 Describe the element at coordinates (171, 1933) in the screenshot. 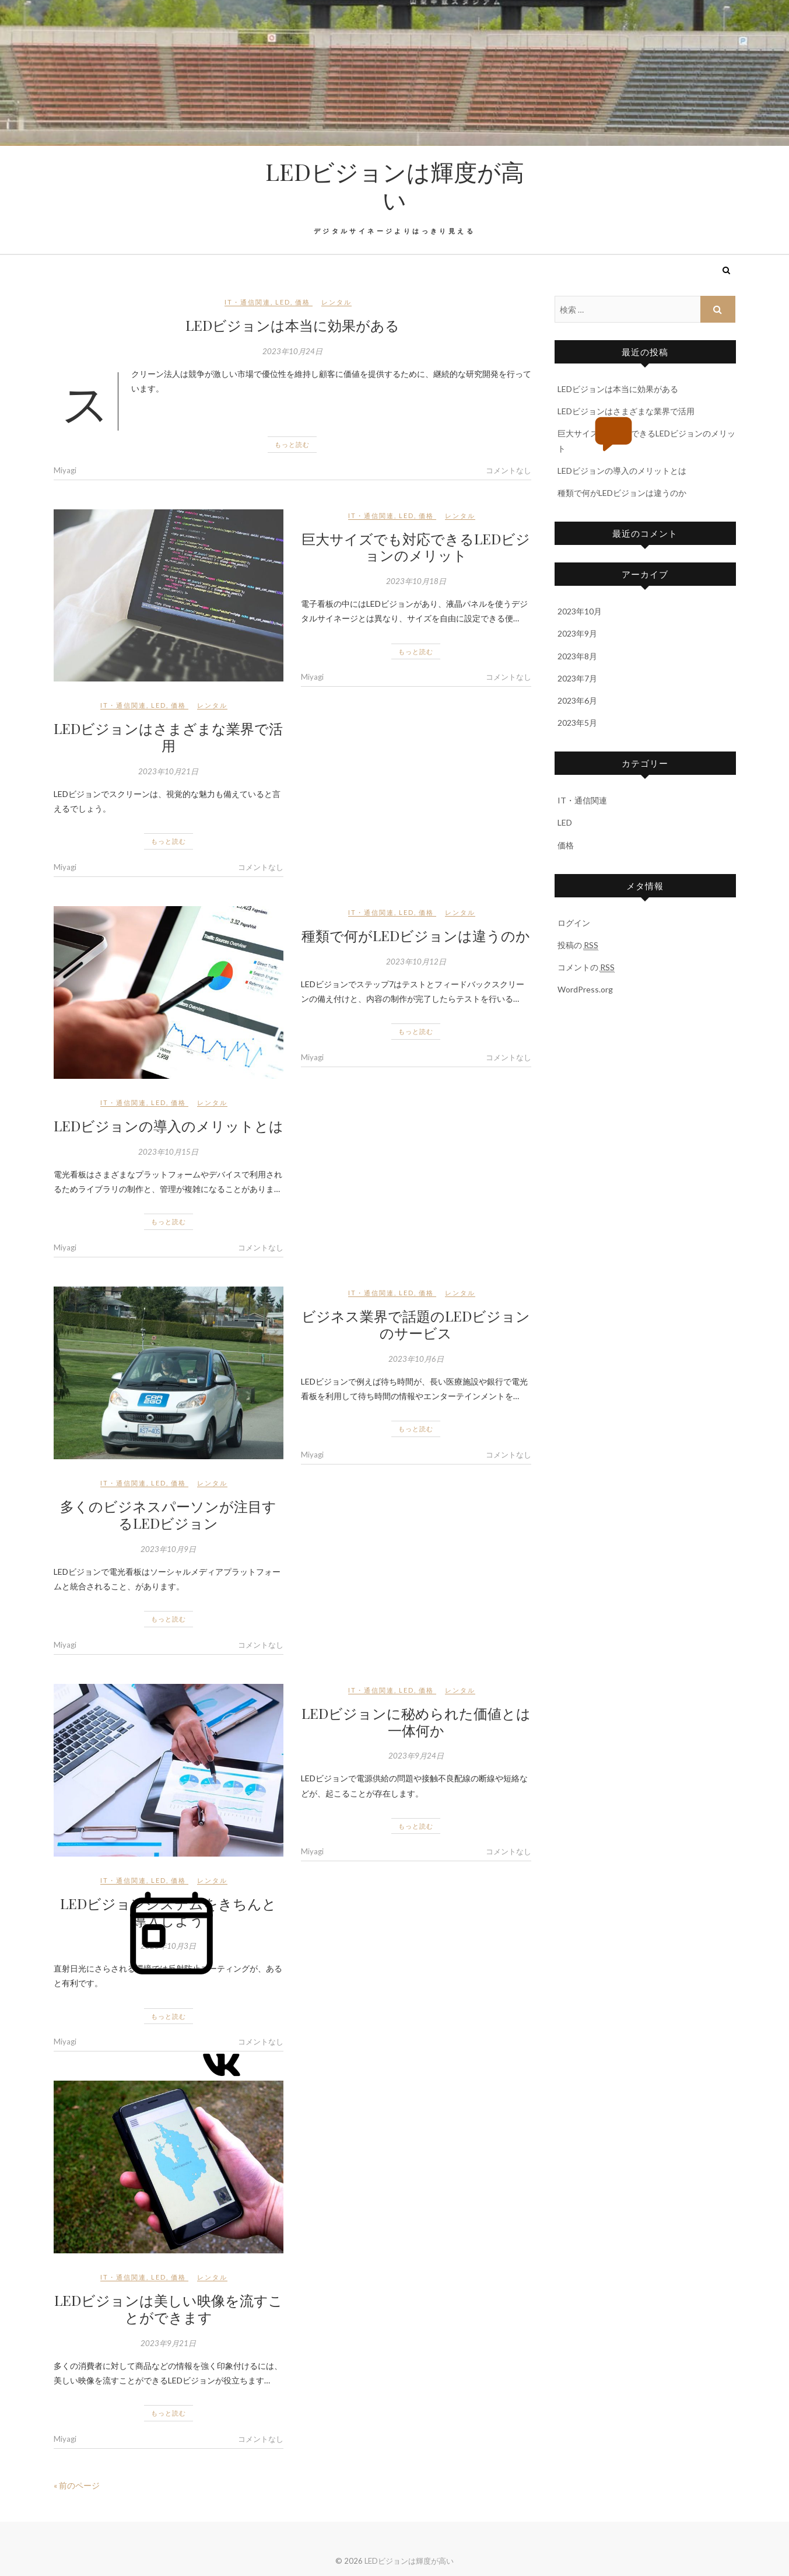

I see `view today's date or events` at that location.